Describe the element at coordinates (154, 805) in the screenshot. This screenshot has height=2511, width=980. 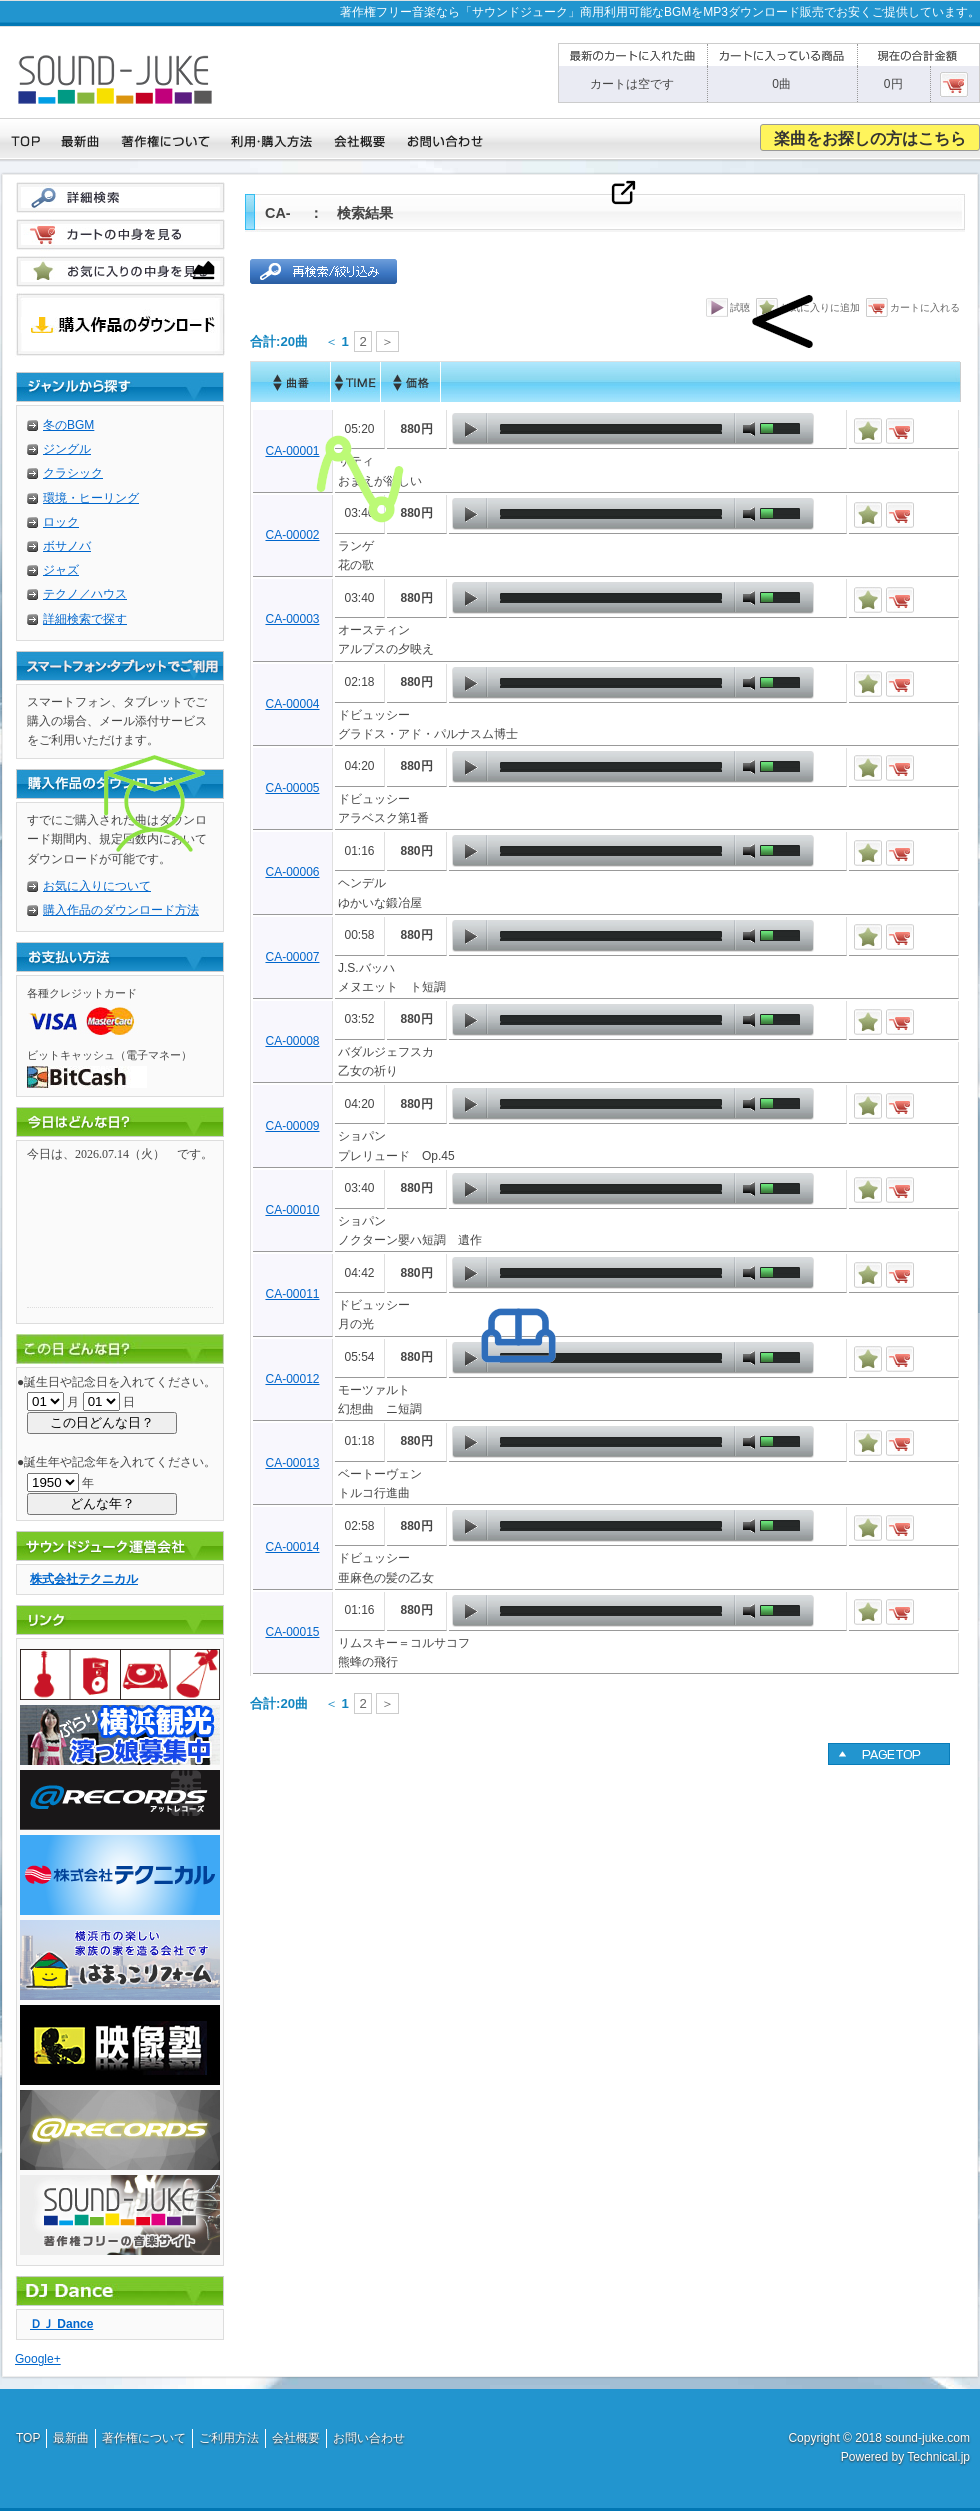
I see `view student profile` at that location.